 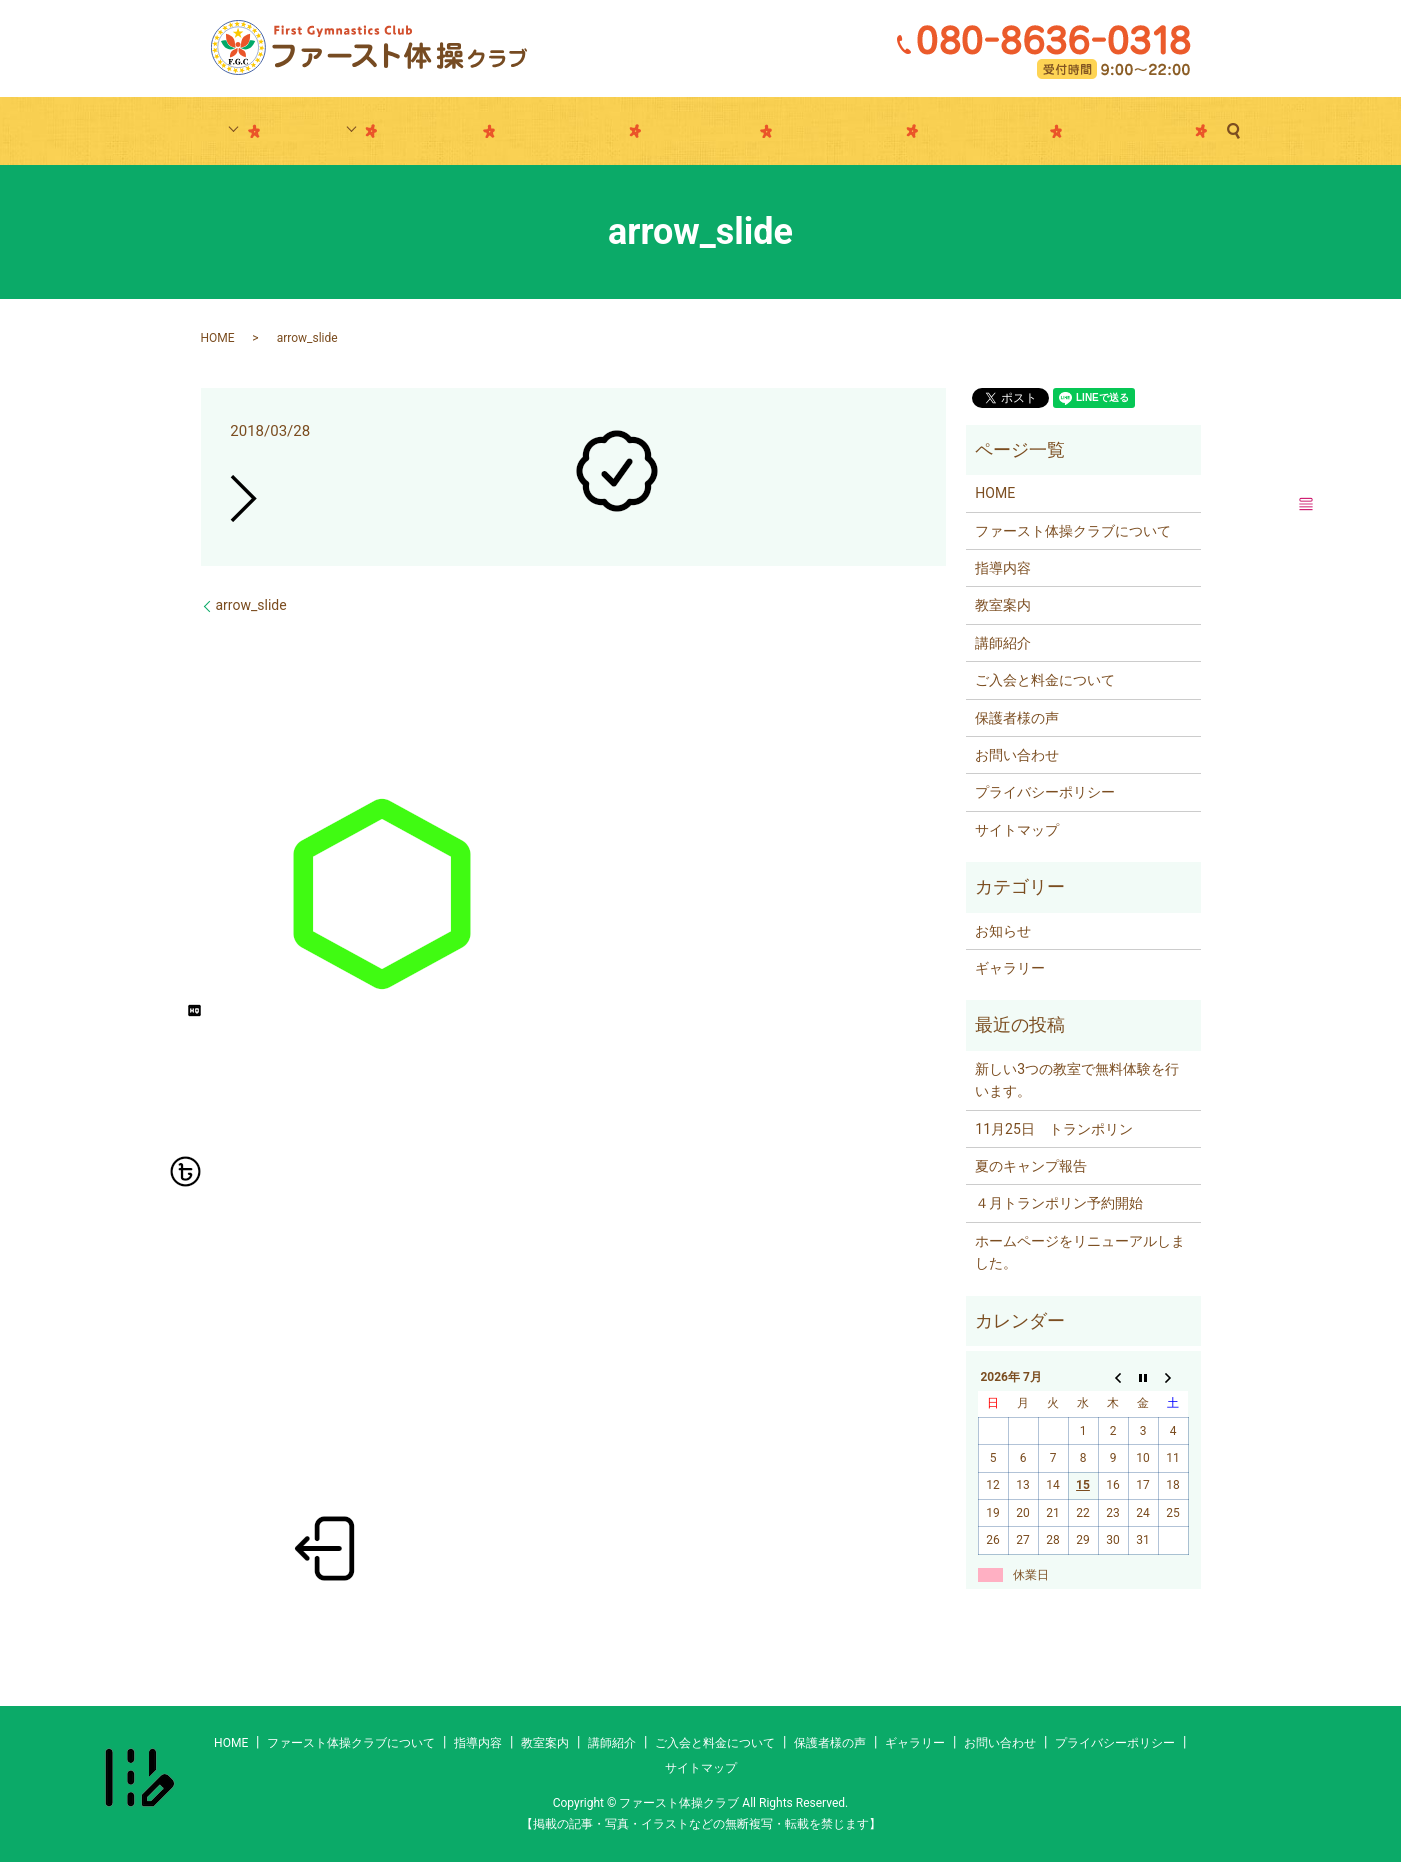 What do you see at coordinates (1306, 504) in the screenshot?
I see `view a playlist or media queue` at bounding box center [1306, 504].